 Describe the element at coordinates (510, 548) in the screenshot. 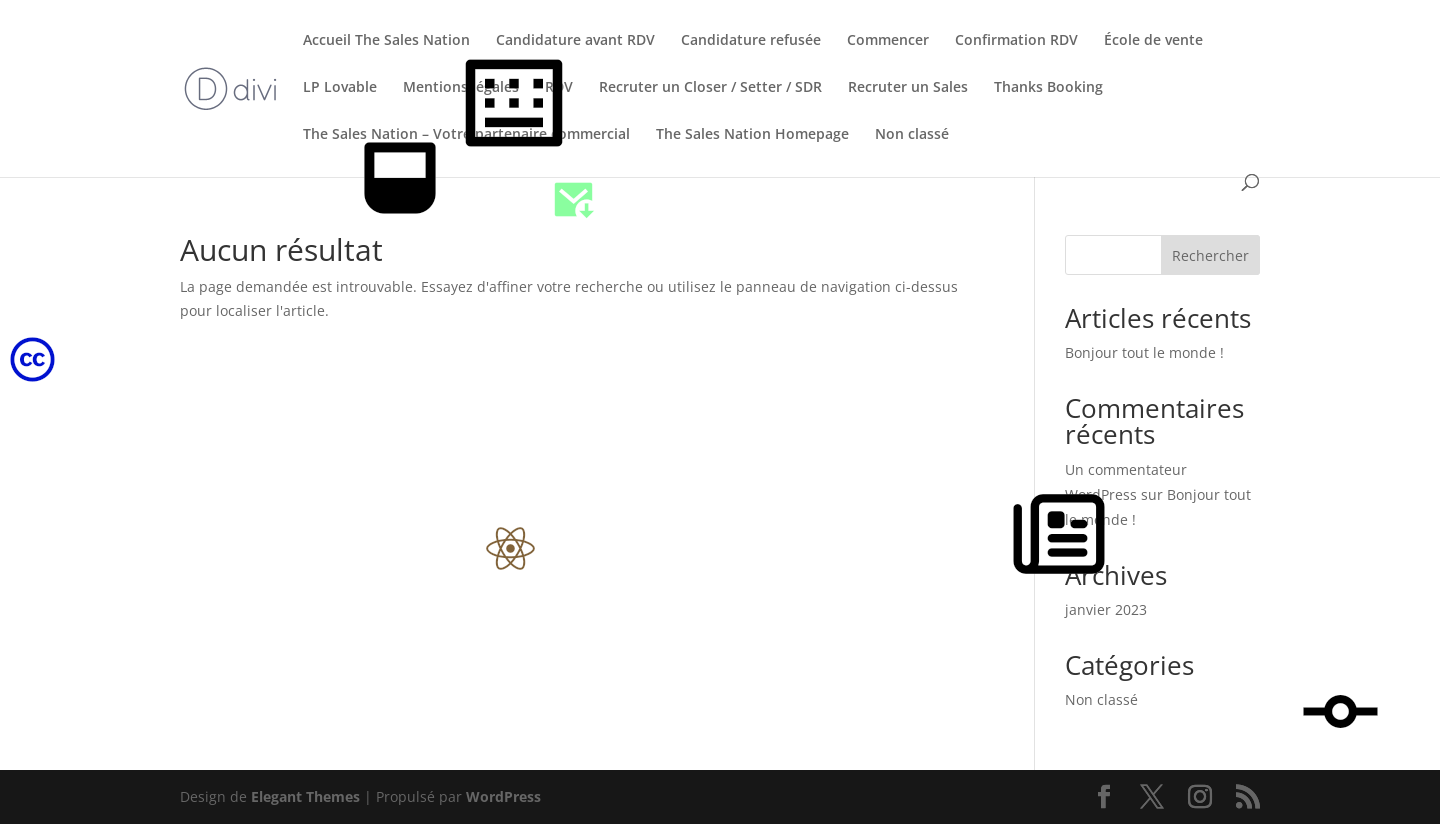

I see `react javascript library logo` at that location.